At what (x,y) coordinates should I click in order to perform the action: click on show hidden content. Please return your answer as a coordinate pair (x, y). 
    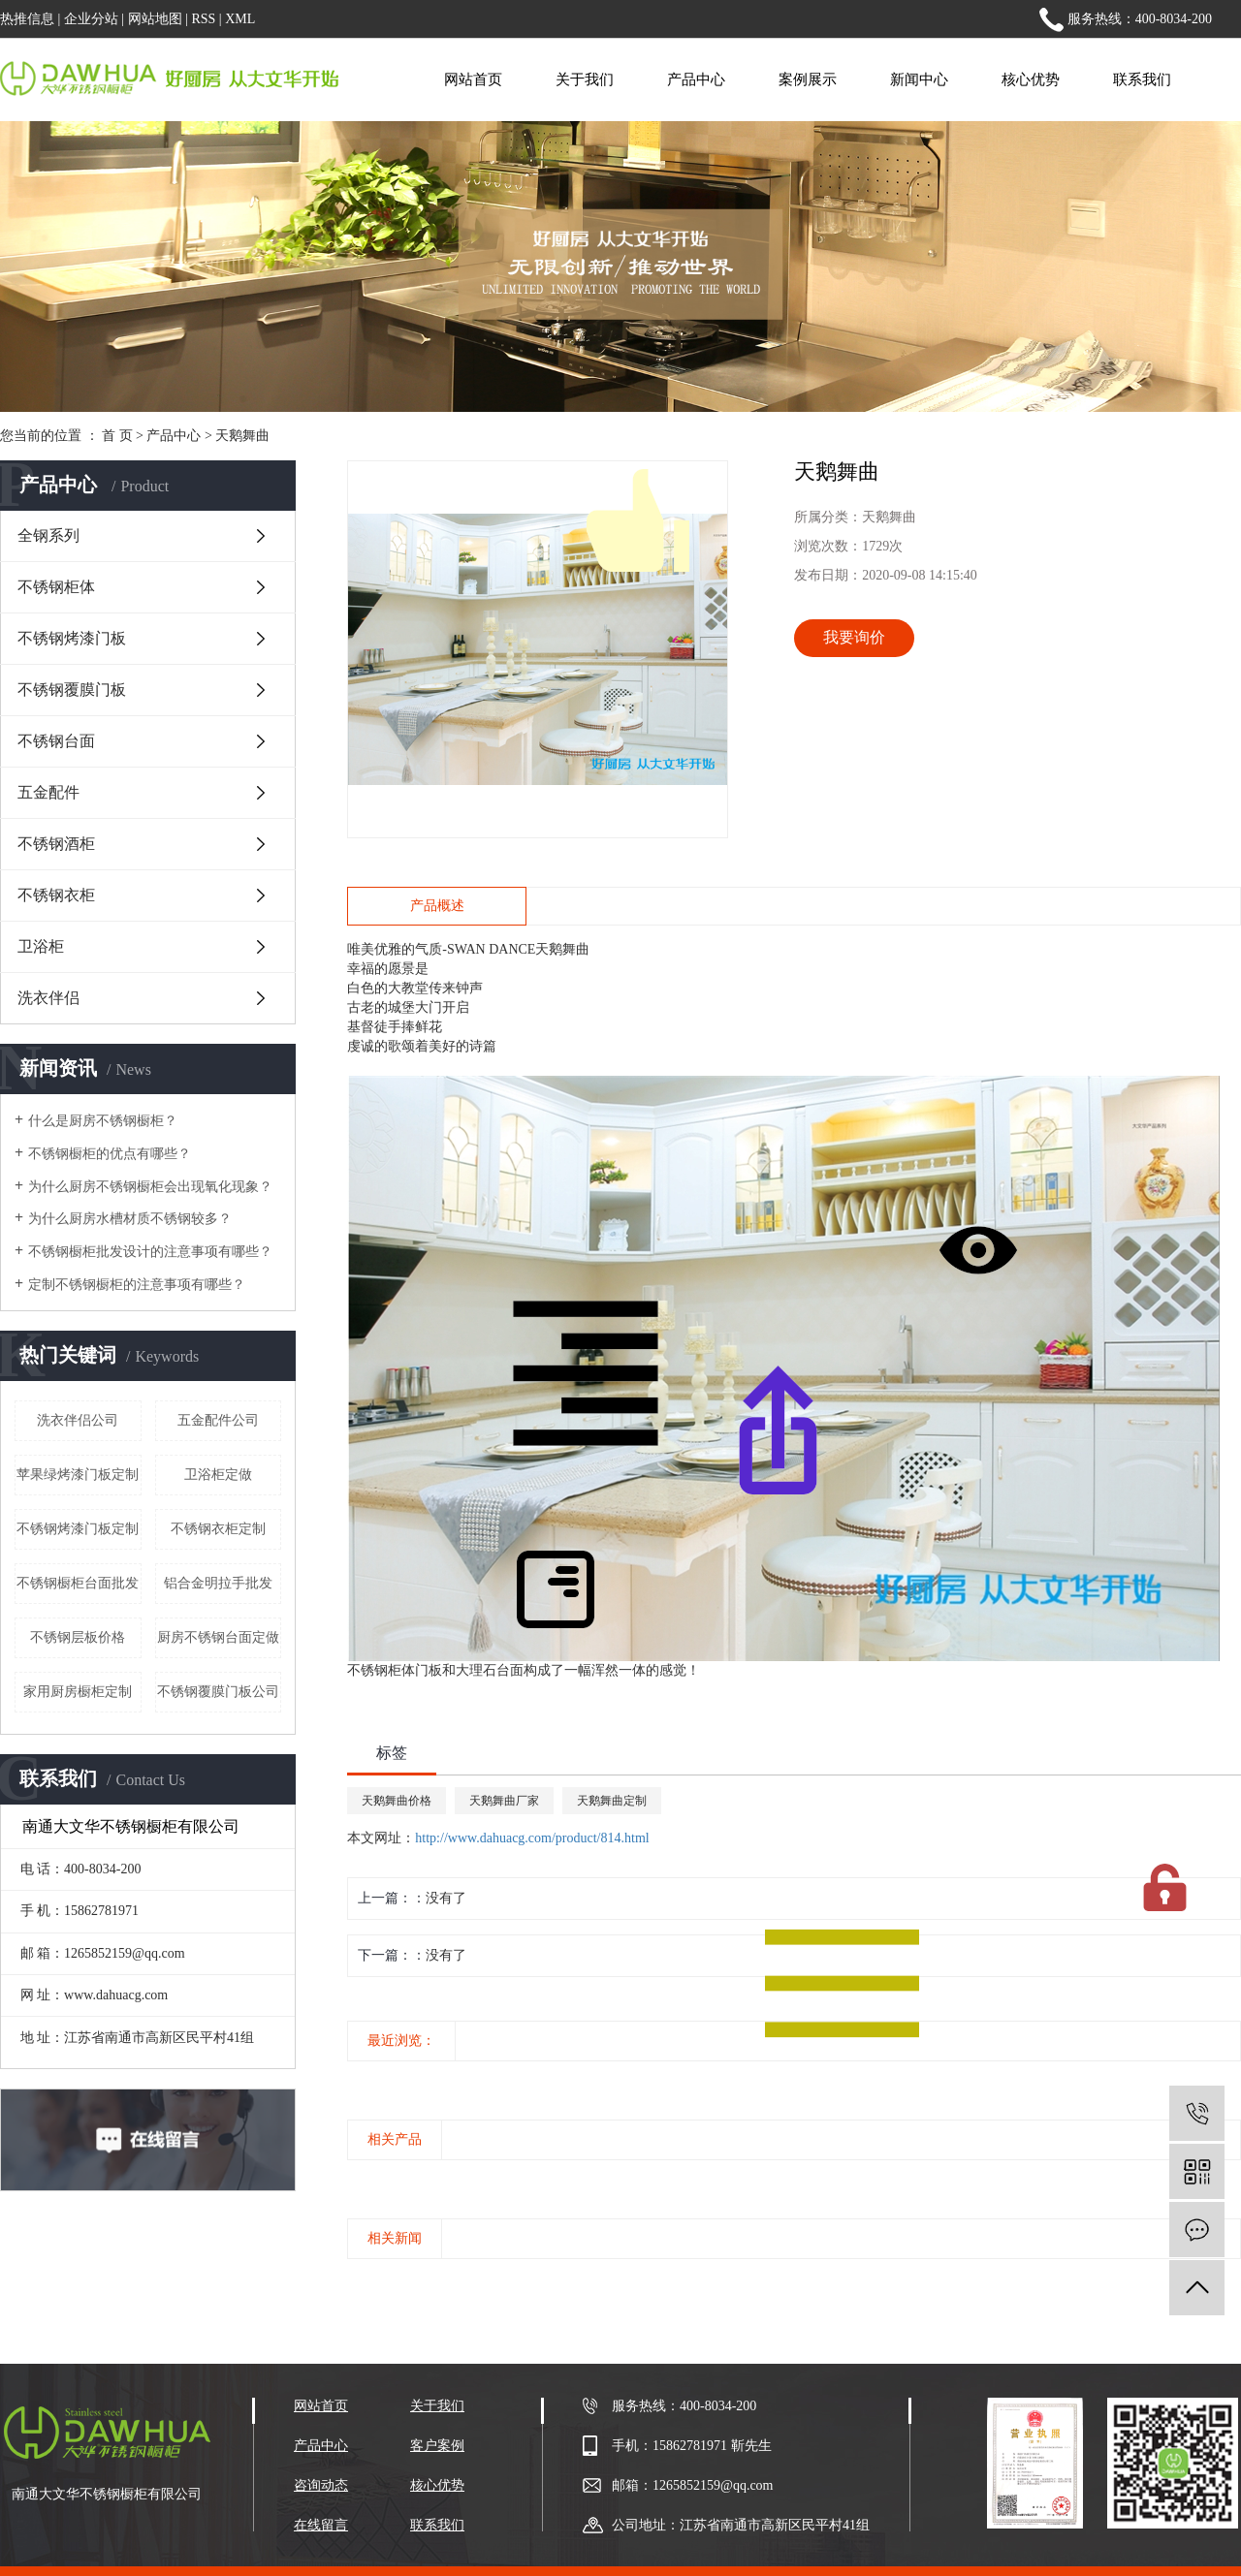
    Looking at the image, I should click on (978, 1250).